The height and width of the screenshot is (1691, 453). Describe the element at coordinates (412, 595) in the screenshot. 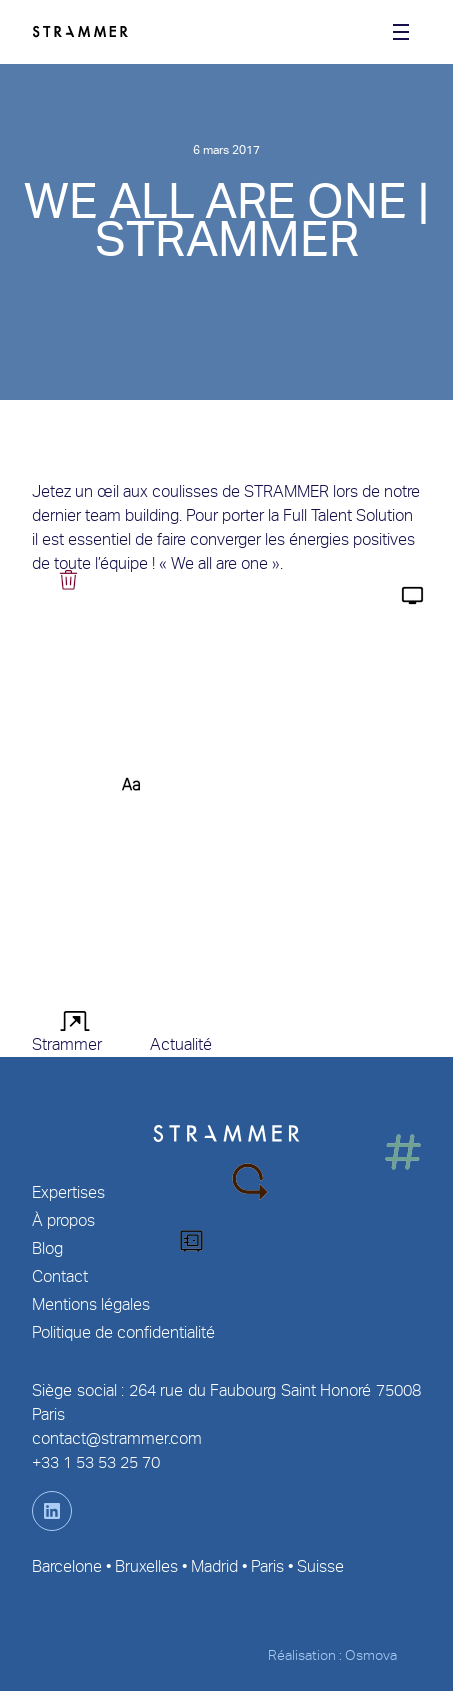

I see `access tv or display settings` at that location.